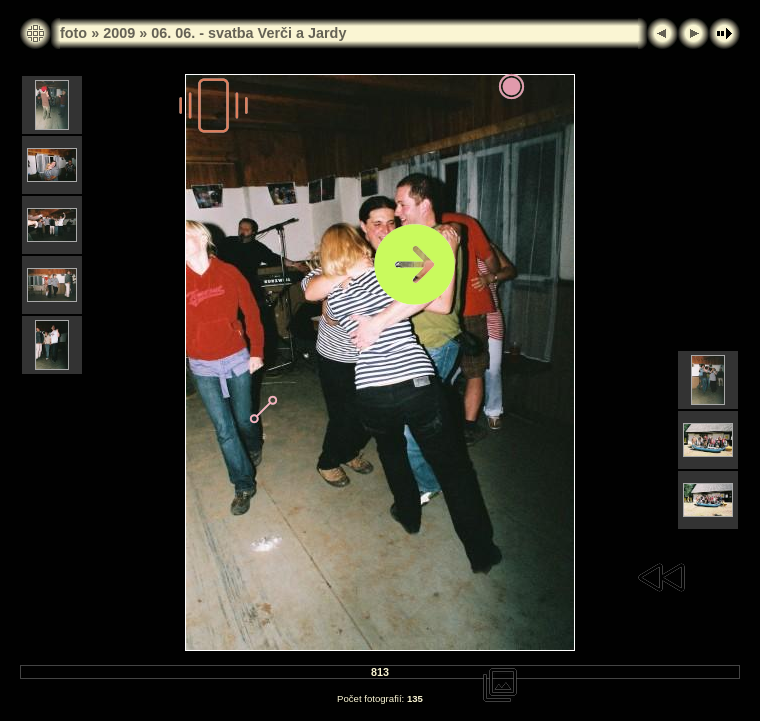 The image size is (760, 721). Describe the element at coordinates (414, 264) in the screenshot. I see `proceed to the next step or screen` at that location.